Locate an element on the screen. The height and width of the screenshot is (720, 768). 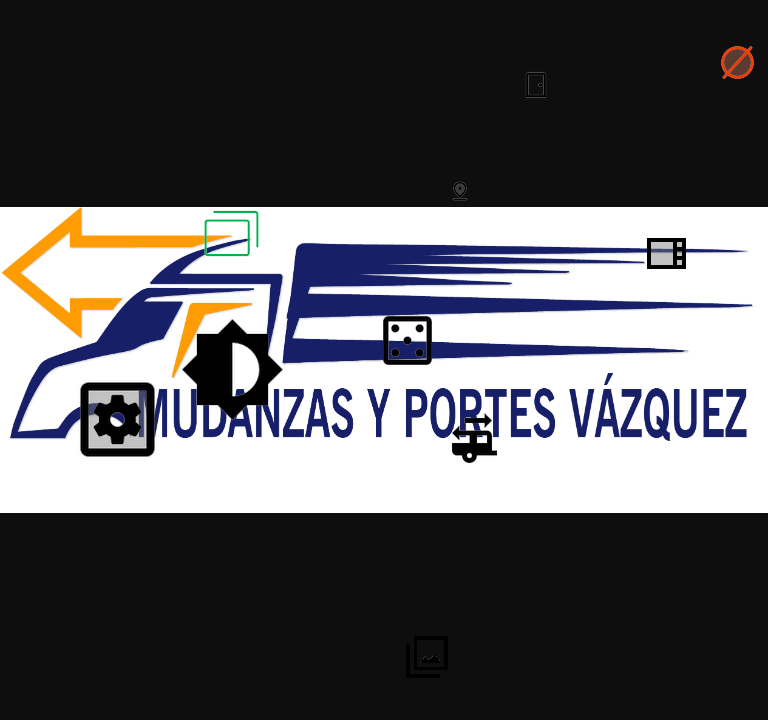
adjust screen brightness is located at coordinates (232, 369).